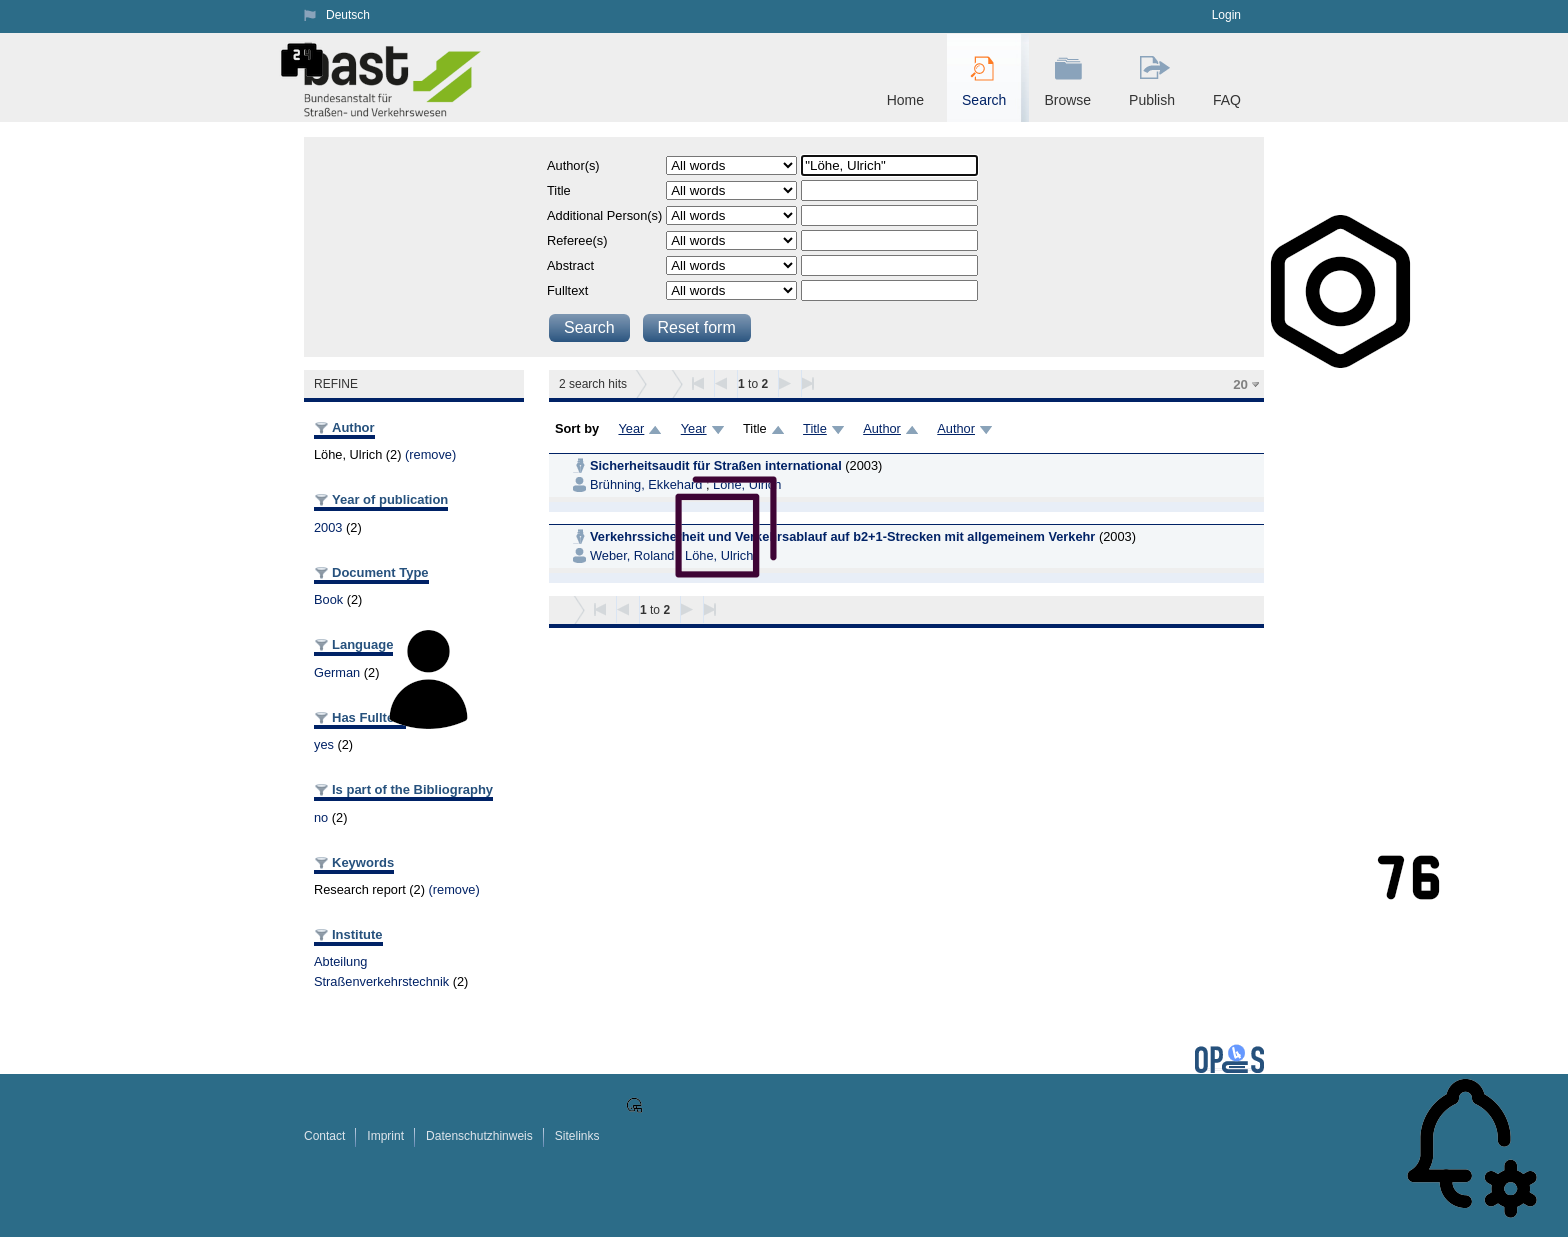 This screenshot has width=1568, height=1237. What do you see at coordinates (1408, 877) in the screenshot?
I see `indicates item number 76 in a list or sequence` at bounding box center [1408, 877].